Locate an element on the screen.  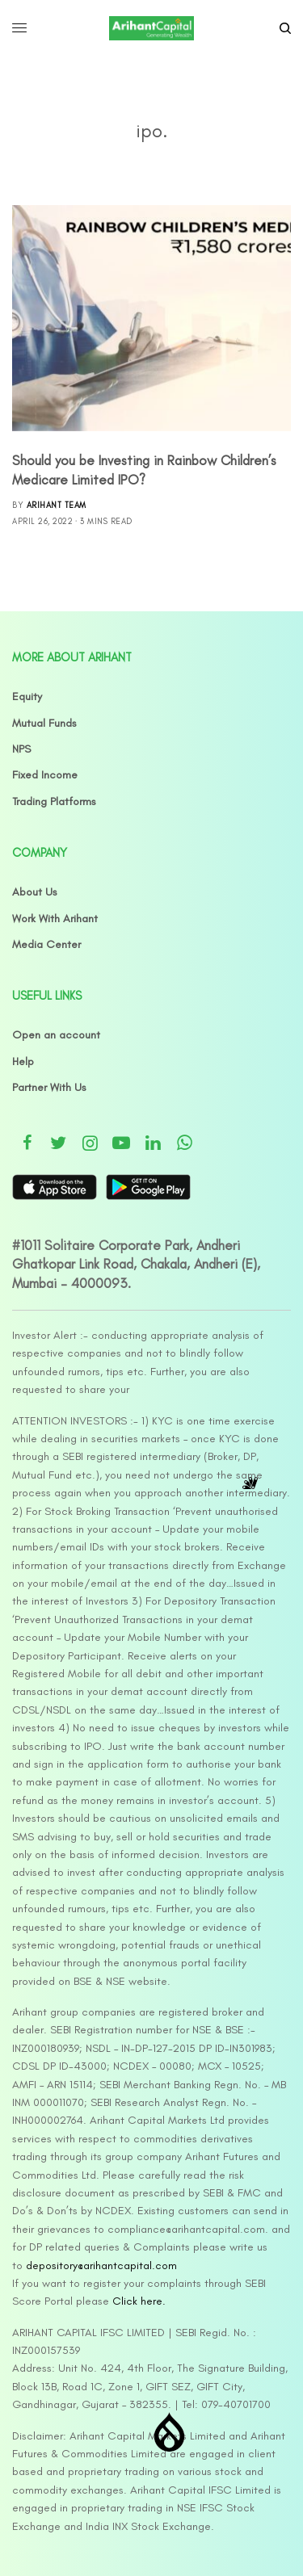
Google Apps Script logo is located at coordinates (250, 1483).